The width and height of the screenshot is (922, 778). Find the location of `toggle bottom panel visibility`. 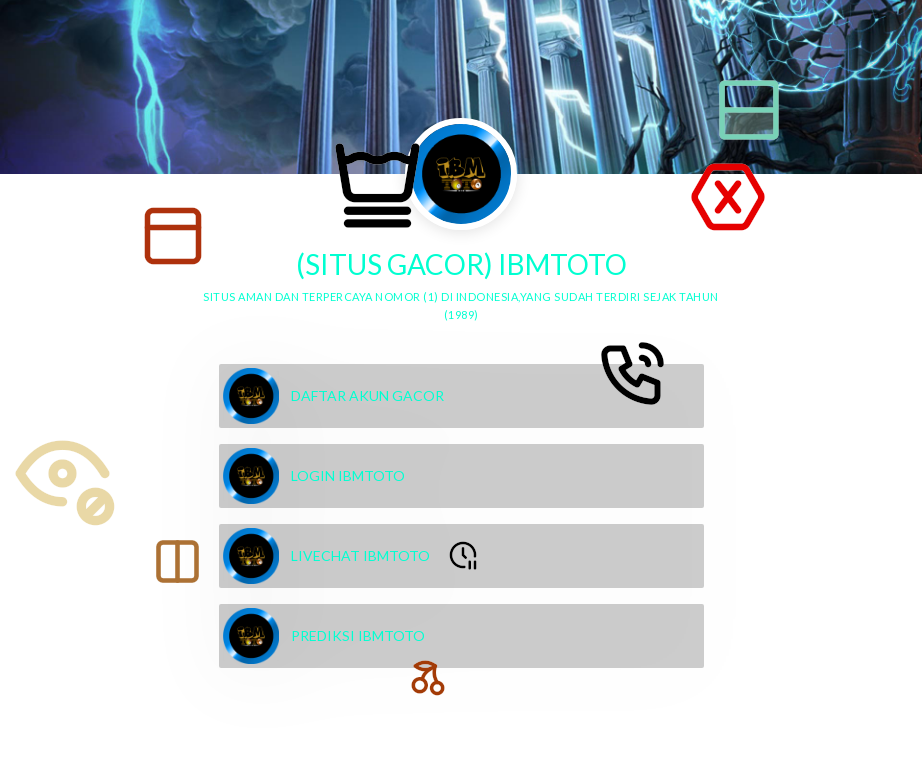

toggle bottom panel visibility is located at coordinates (749, 110).